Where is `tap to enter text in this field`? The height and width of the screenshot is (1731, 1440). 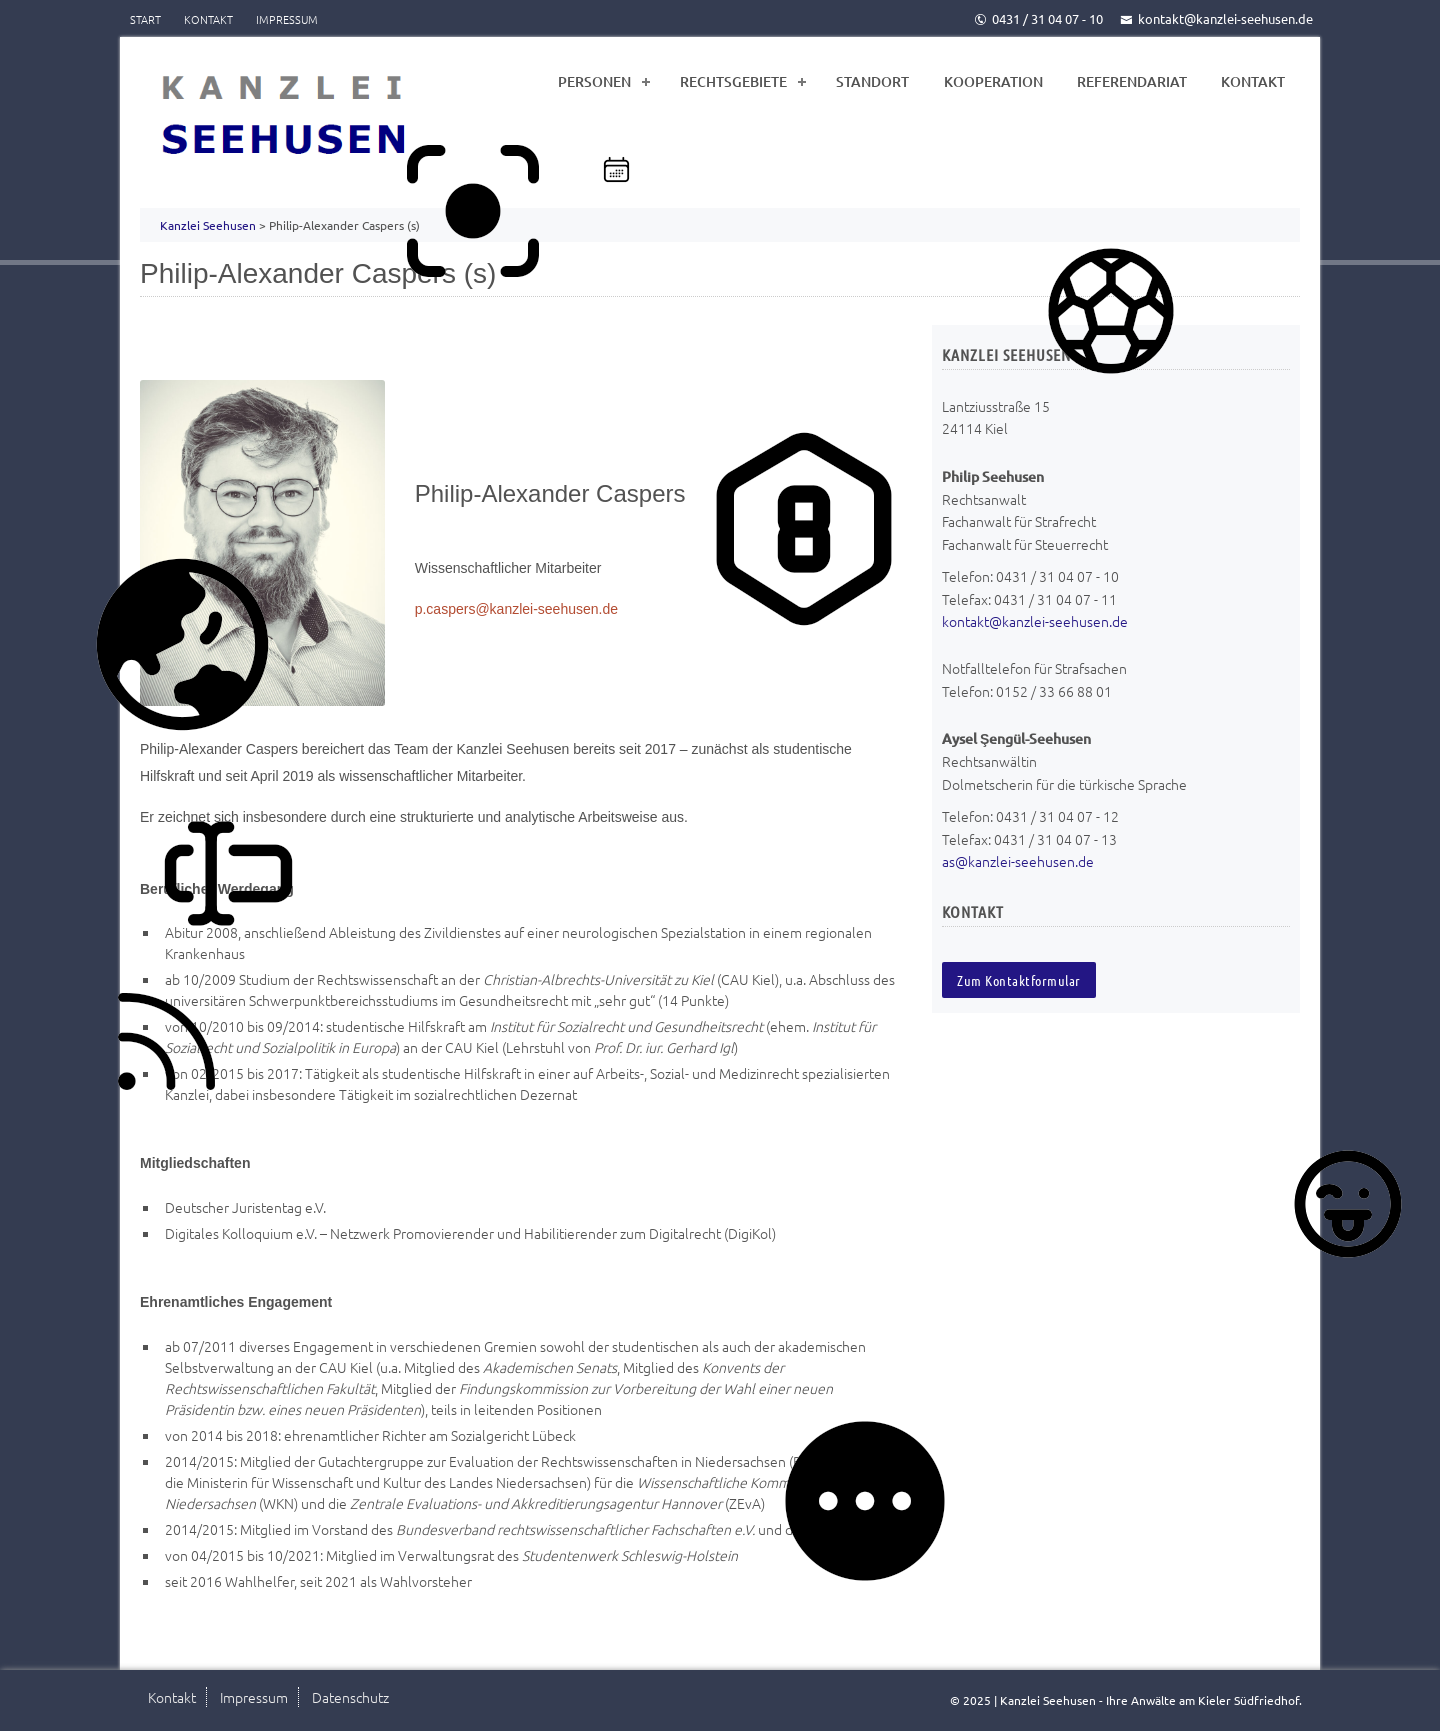
tap to enter text in this field is located at coordinates (228, 873).